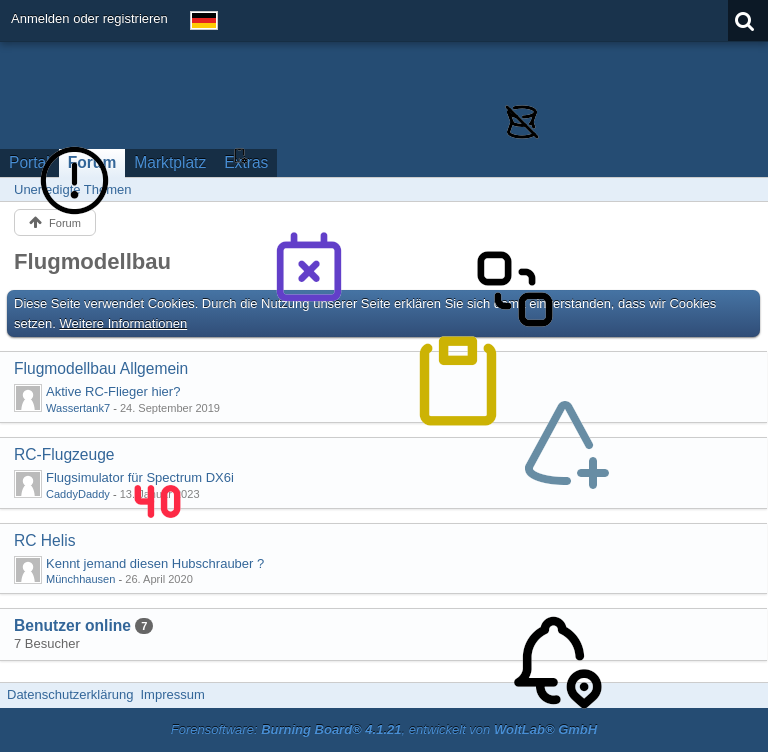  What do you see at coordinates (239, 155) in the screenshot?
I see `access mobile device settings` at bounding box center [239, 155].